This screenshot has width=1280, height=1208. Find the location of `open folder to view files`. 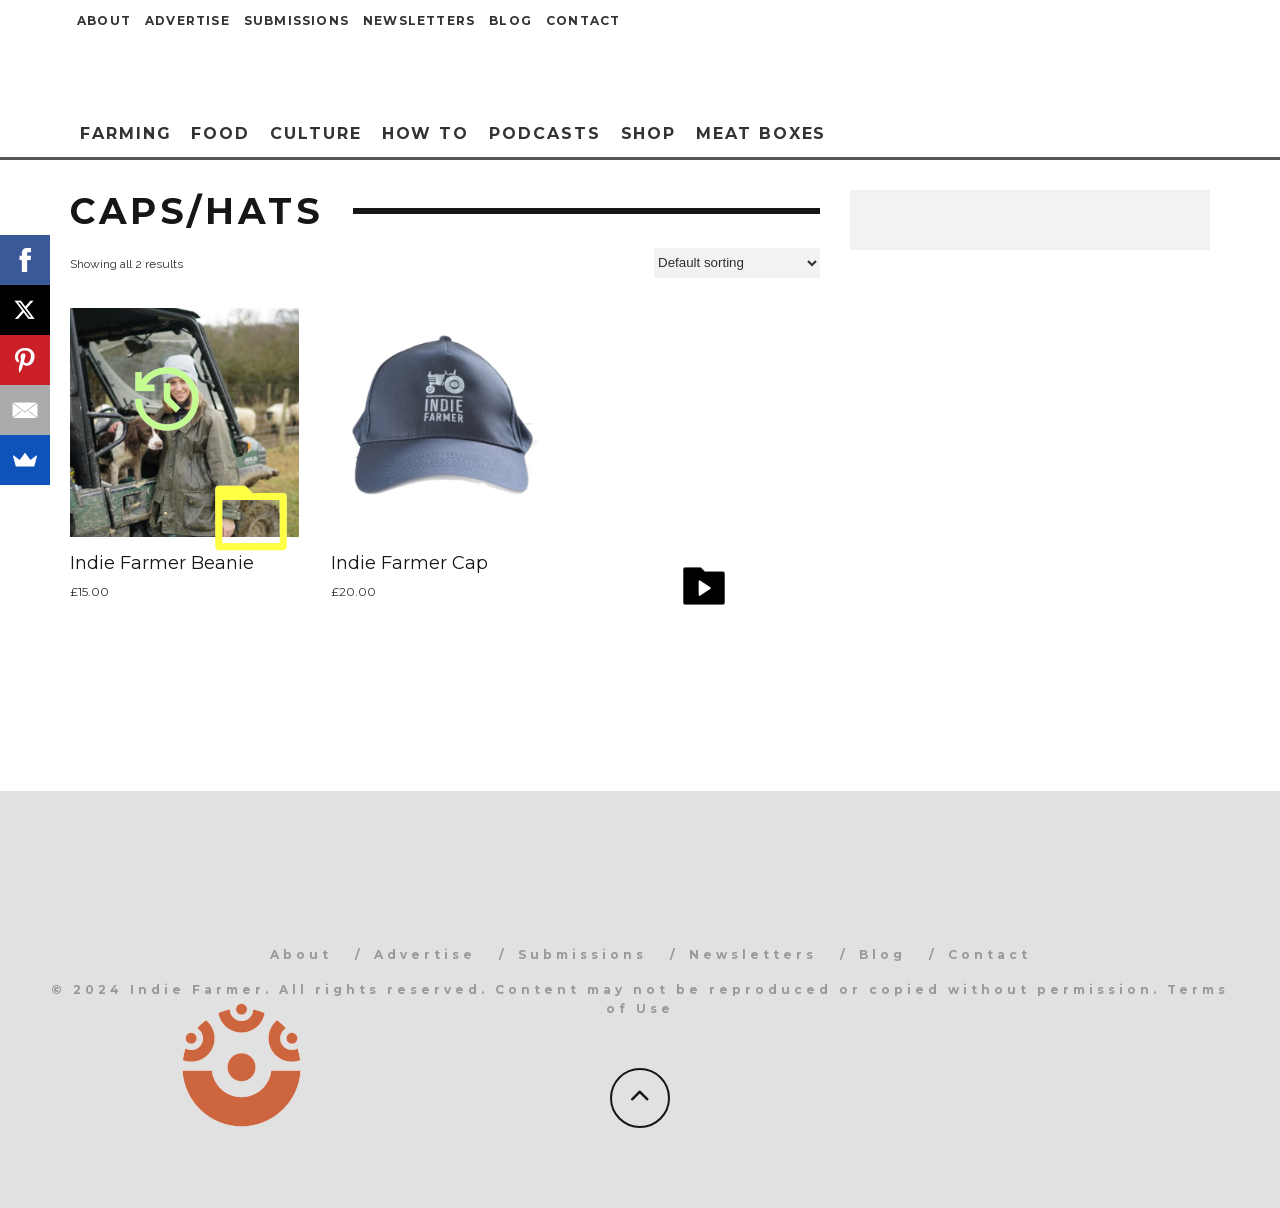

open folder to view files is located at coordinates (251, 518).